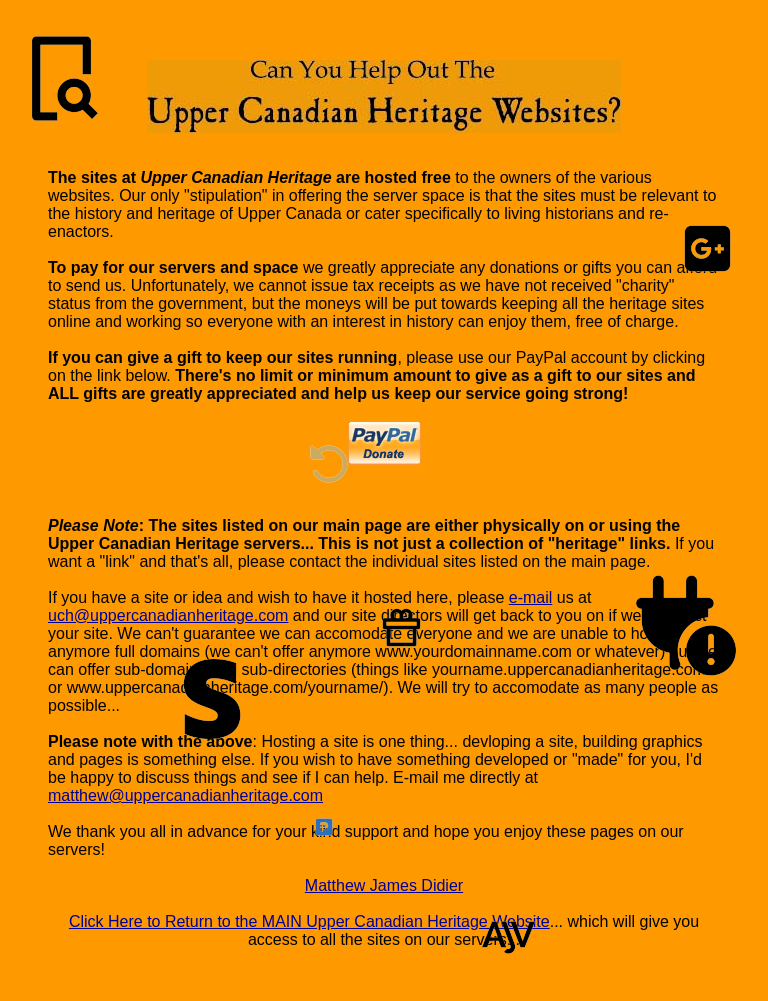  Describe the element at coordinates (508, 937) in the screenshot. I see `ajv json schema validator logo` at that location.